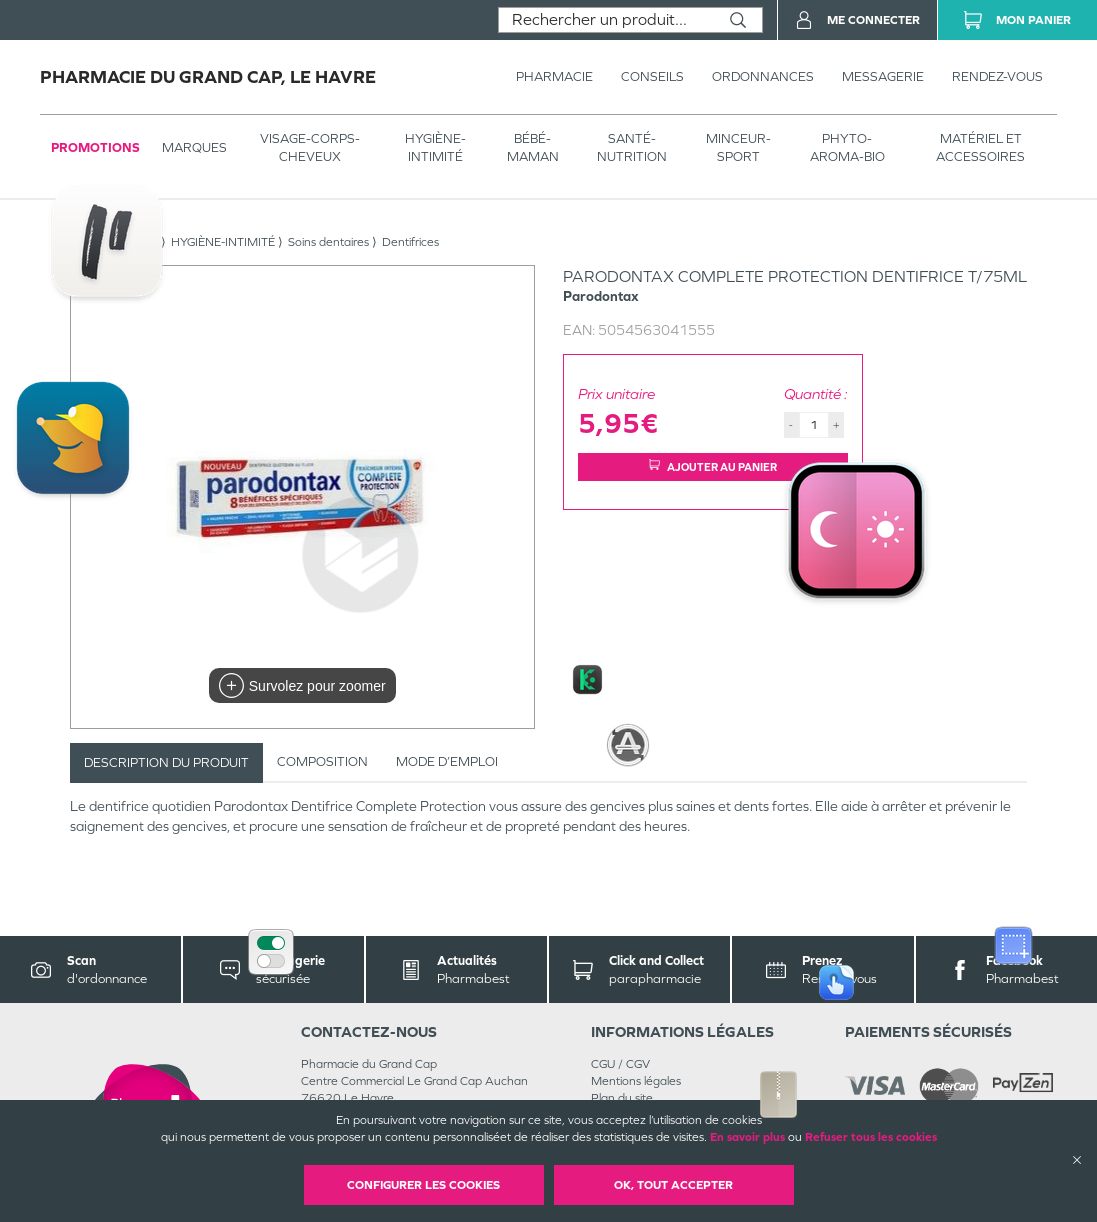  What do you see at coordinates (587, 679) in the screenshot?
I see `open cachyos kernel manager` at bounding box center [587, 679].